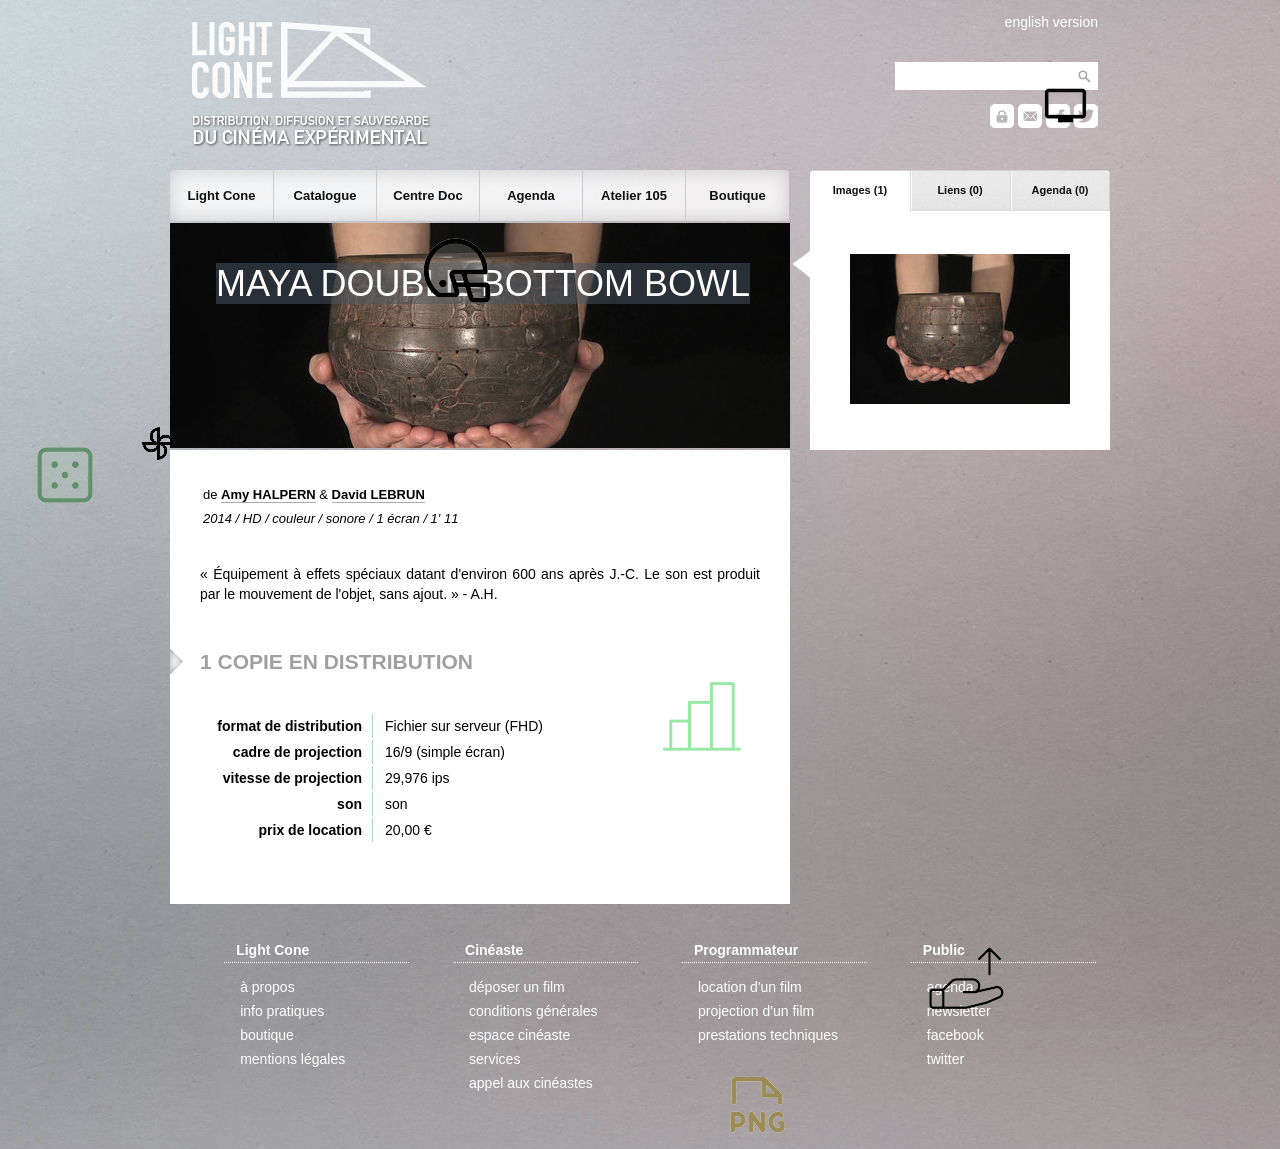 This screenshot has height=1149, width=1280. Describe the element at coordinates (158, 443) in the screenshot. I see `access toys or games category` at that location.